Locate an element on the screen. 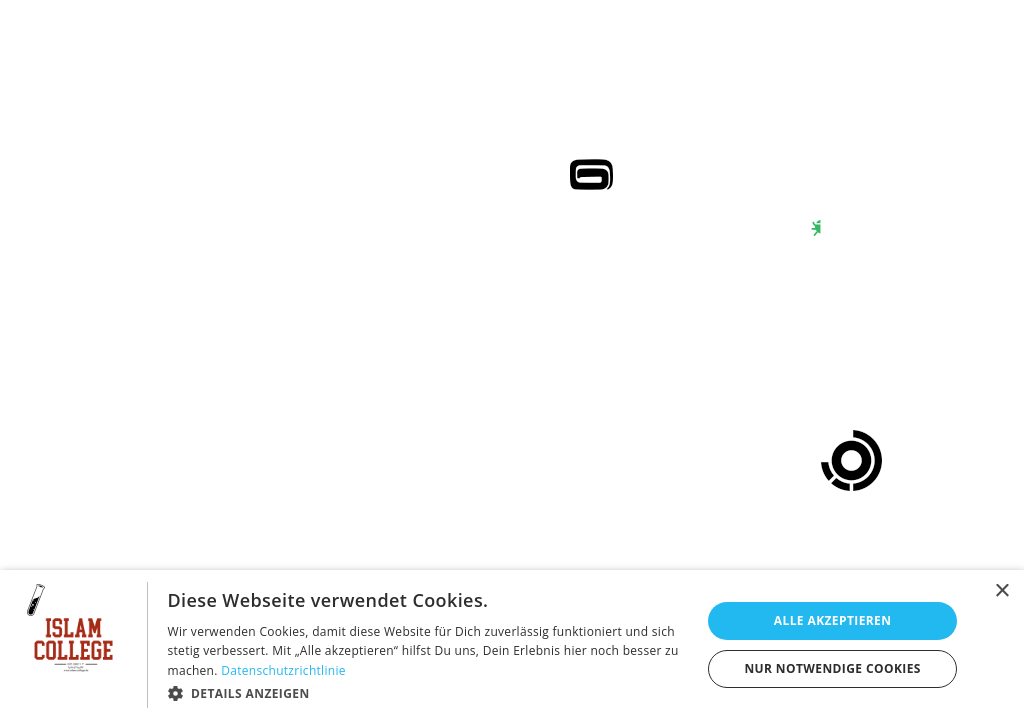 Image resolution: width=1024 pixels, height=720 pixels. jekyll static site generator logo is located at coordinates (36, 600).